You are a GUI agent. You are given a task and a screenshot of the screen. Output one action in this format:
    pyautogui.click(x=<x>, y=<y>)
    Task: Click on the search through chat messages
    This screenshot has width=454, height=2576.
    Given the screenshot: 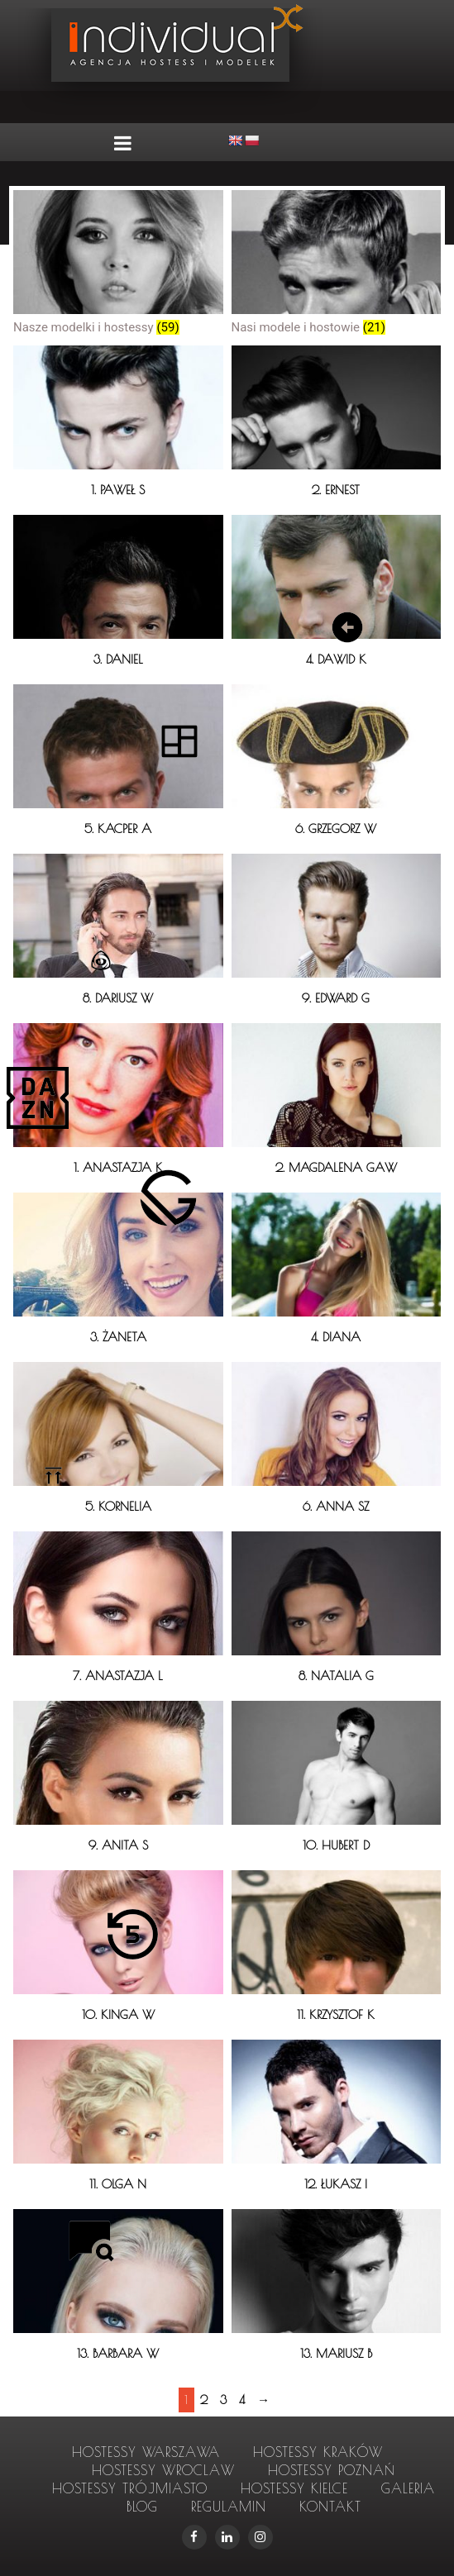 What is the action you would take?
    pyautogui.click(x=89, y=2239)
    